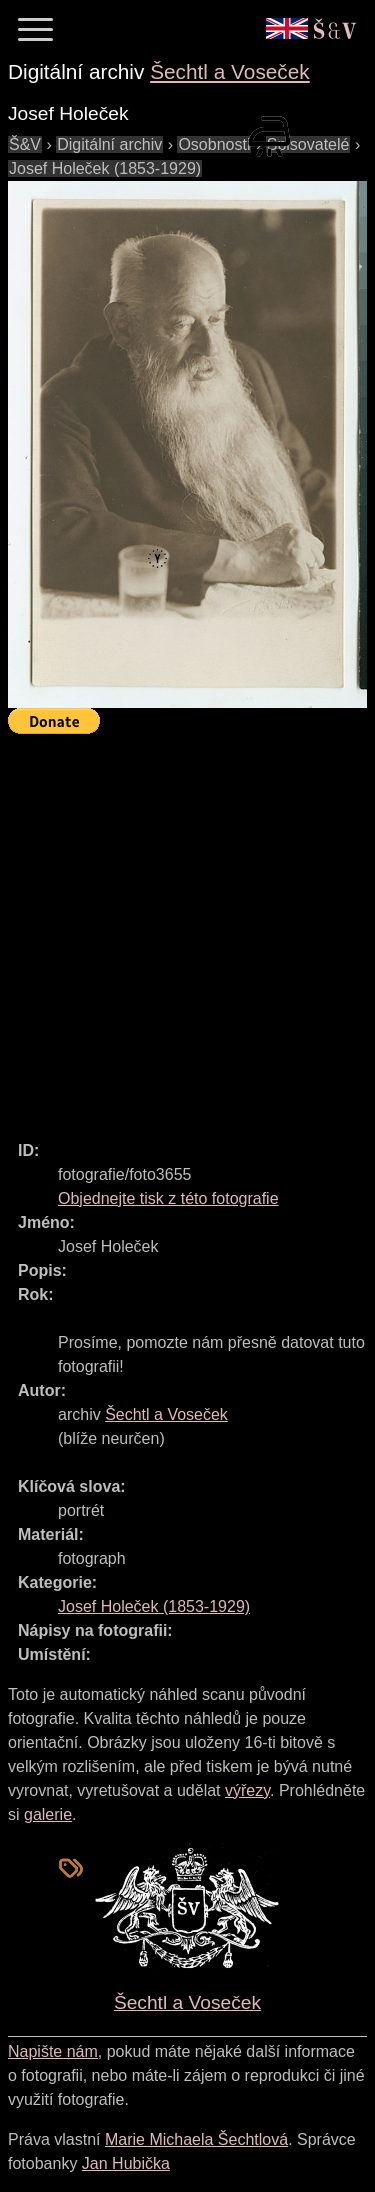 This screenshot has height=2192, width=375. What do you see at coordinates (157, 558) in the screenshot?
I see `indicates a pending or in-progress status for option Y` at bounding box center [157, 558].